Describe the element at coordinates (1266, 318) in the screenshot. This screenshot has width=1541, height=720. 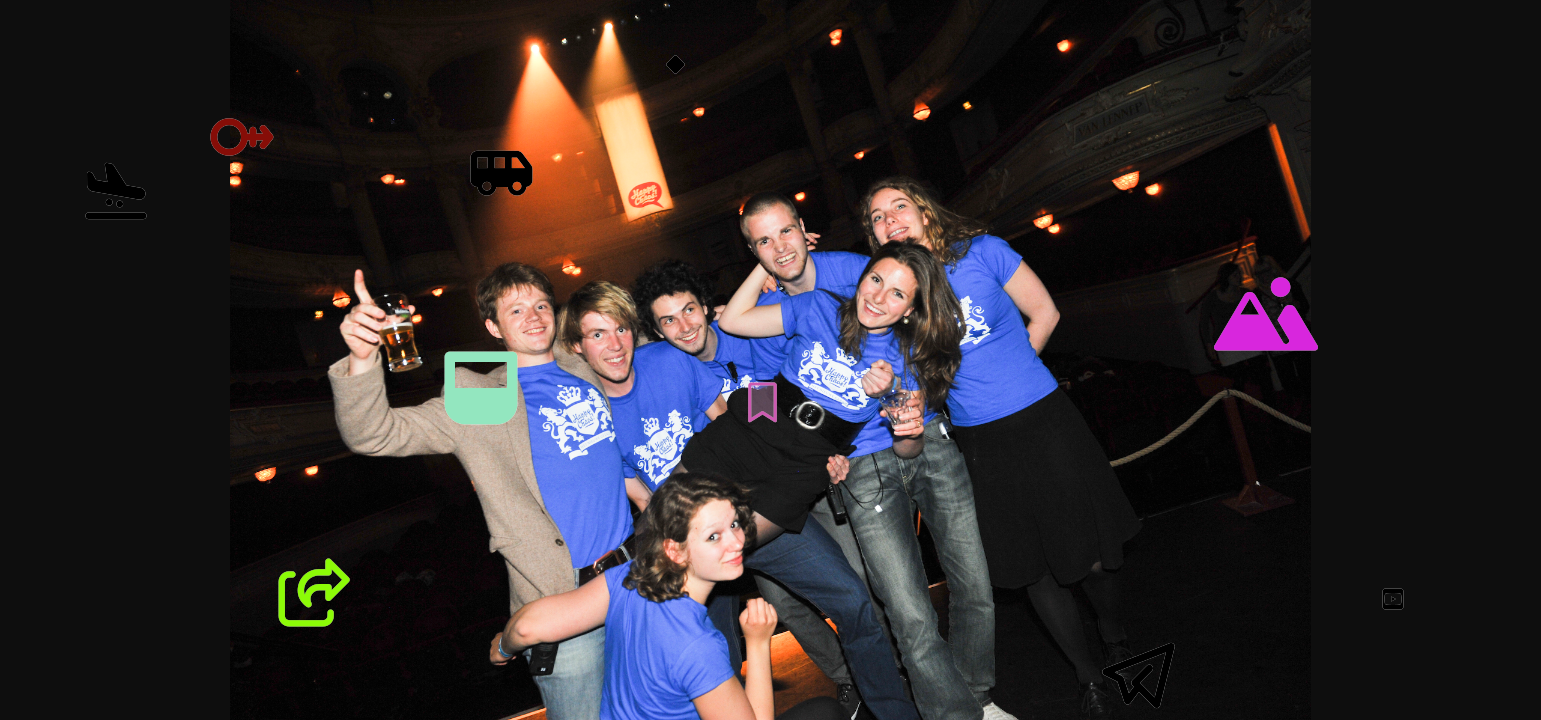
I see `view landscape or nature photos` at that location.